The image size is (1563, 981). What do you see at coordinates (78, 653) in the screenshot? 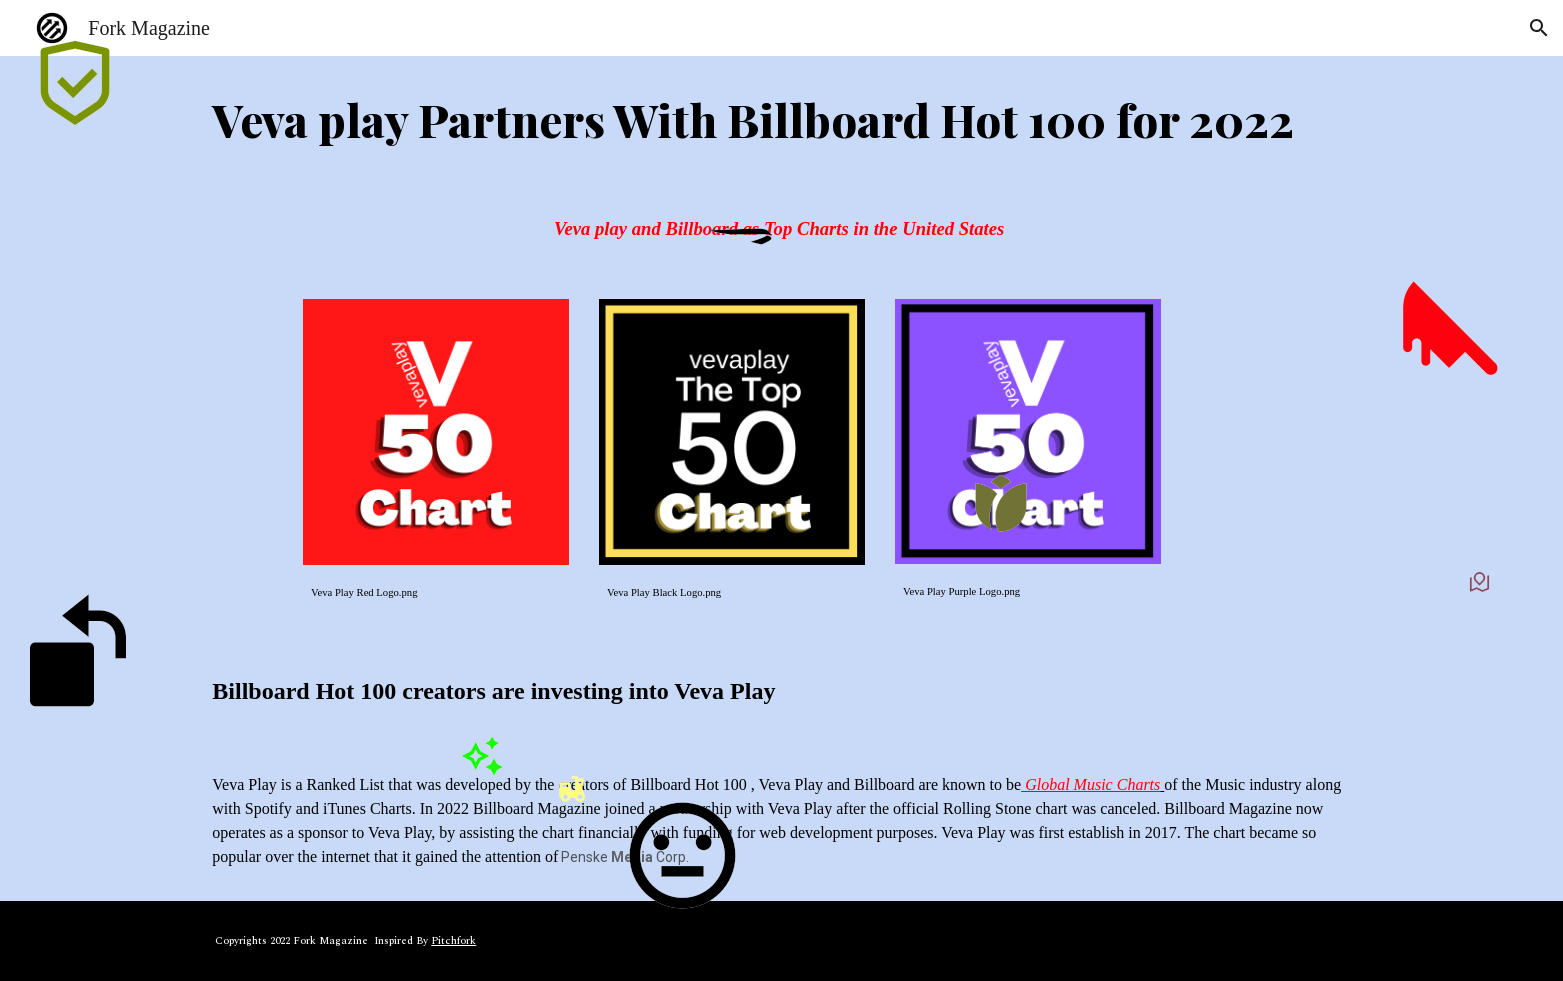
I see `rotate object counterclockwise` at bounding box center [78, 653].